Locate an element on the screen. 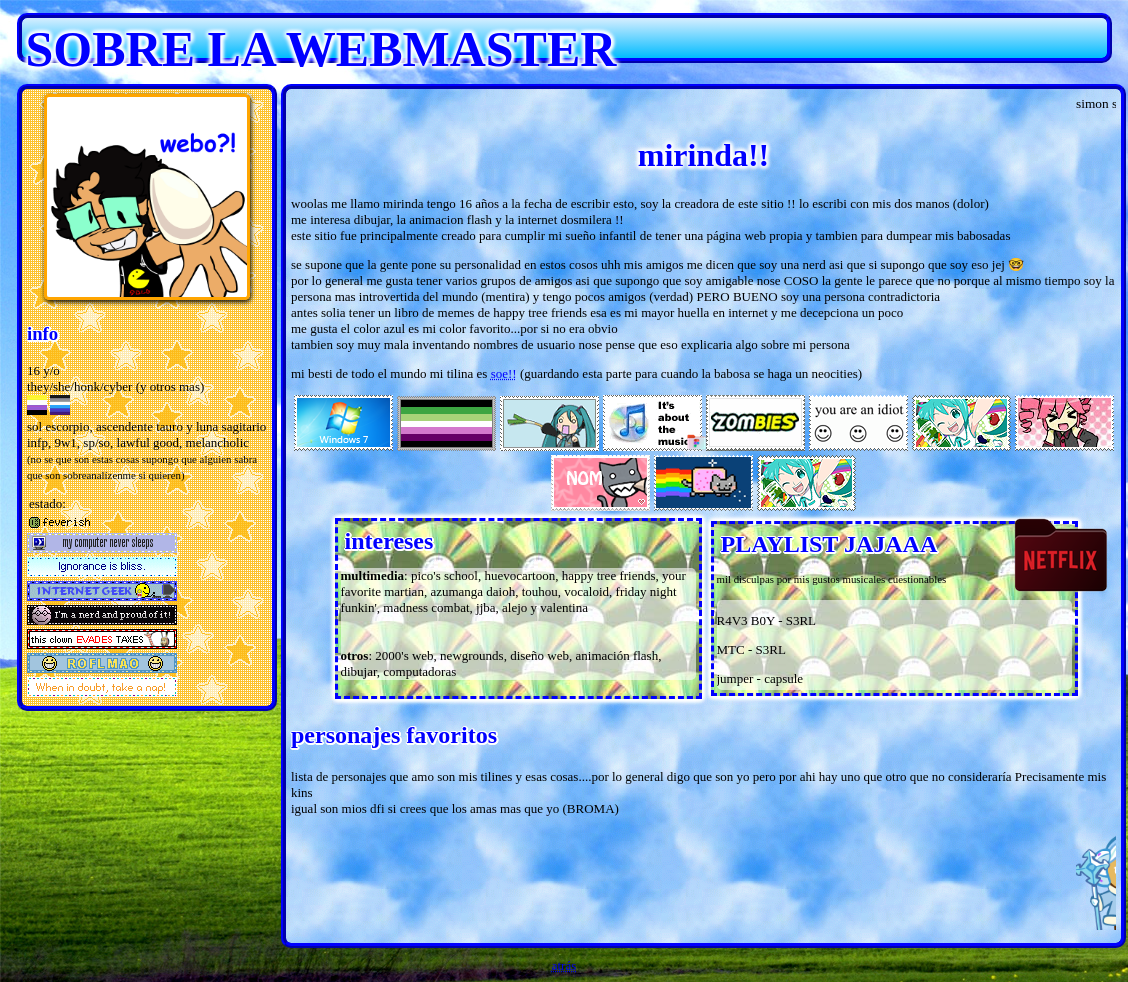  open folder containing figma design files is located at coordinates (696, 442).